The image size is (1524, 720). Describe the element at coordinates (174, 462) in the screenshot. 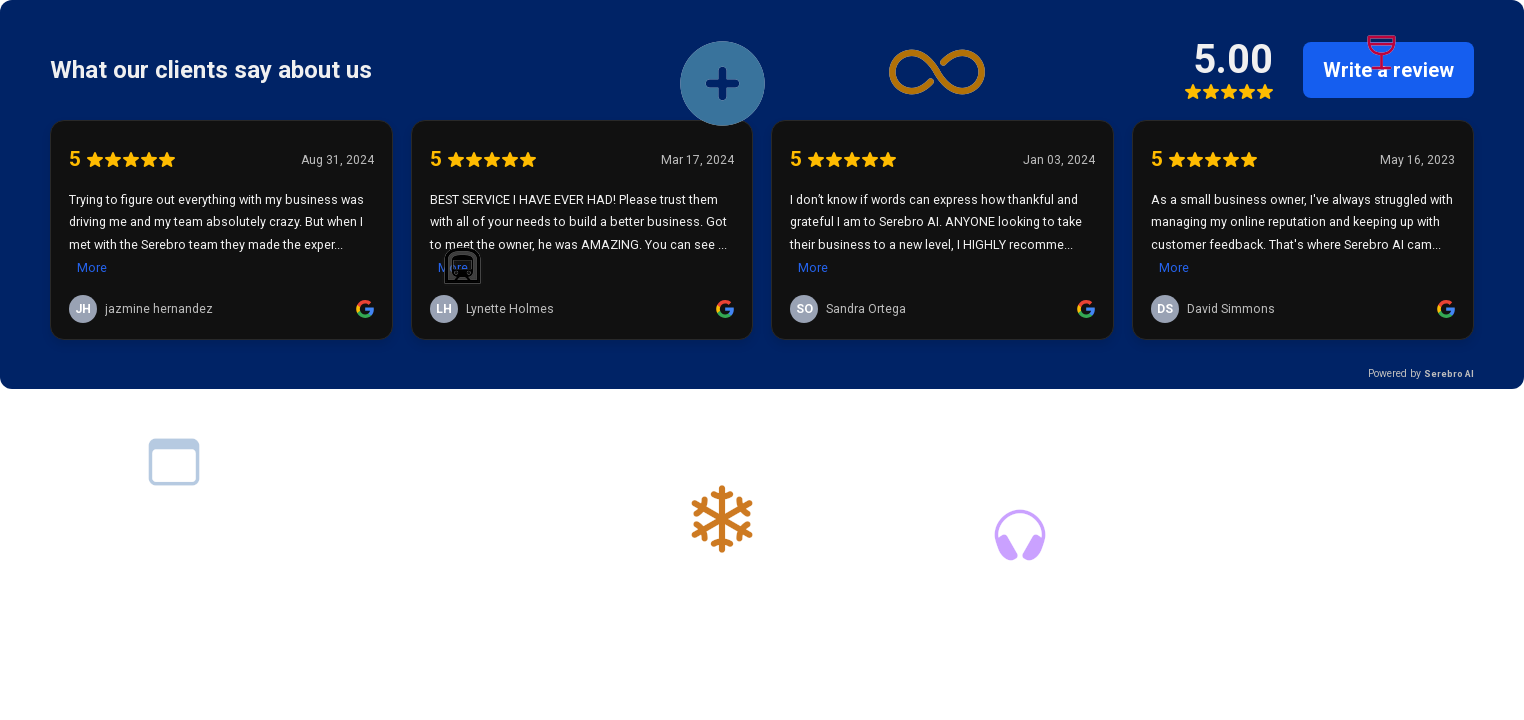

I see `open multiple browser windows` at that location.